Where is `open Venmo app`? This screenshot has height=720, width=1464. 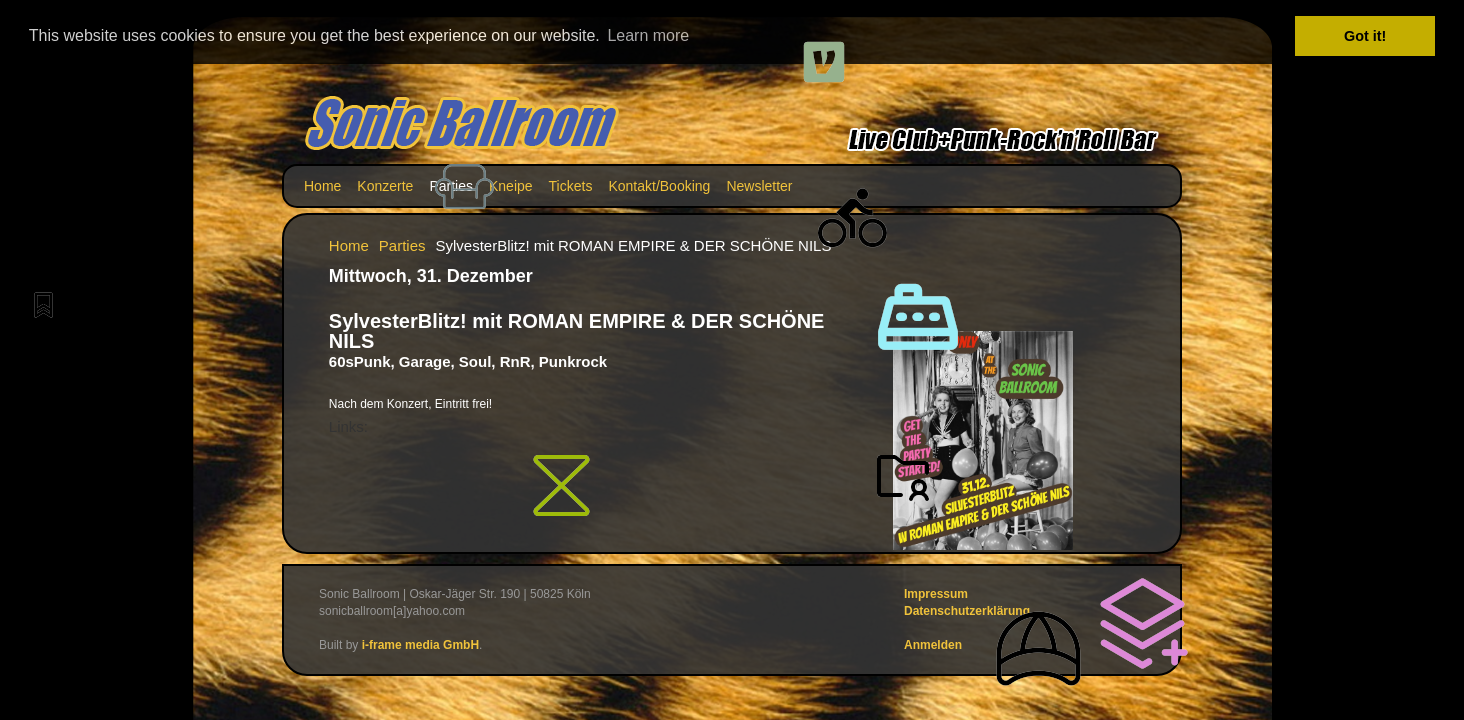 open Venmo app is located at coordinates (824, 62).